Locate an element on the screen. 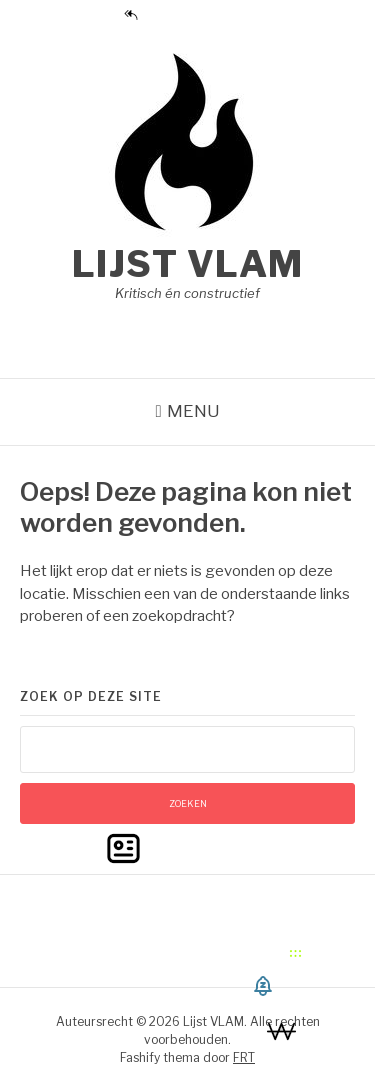  view your profile or identification card is located at coordinates (123, 848).